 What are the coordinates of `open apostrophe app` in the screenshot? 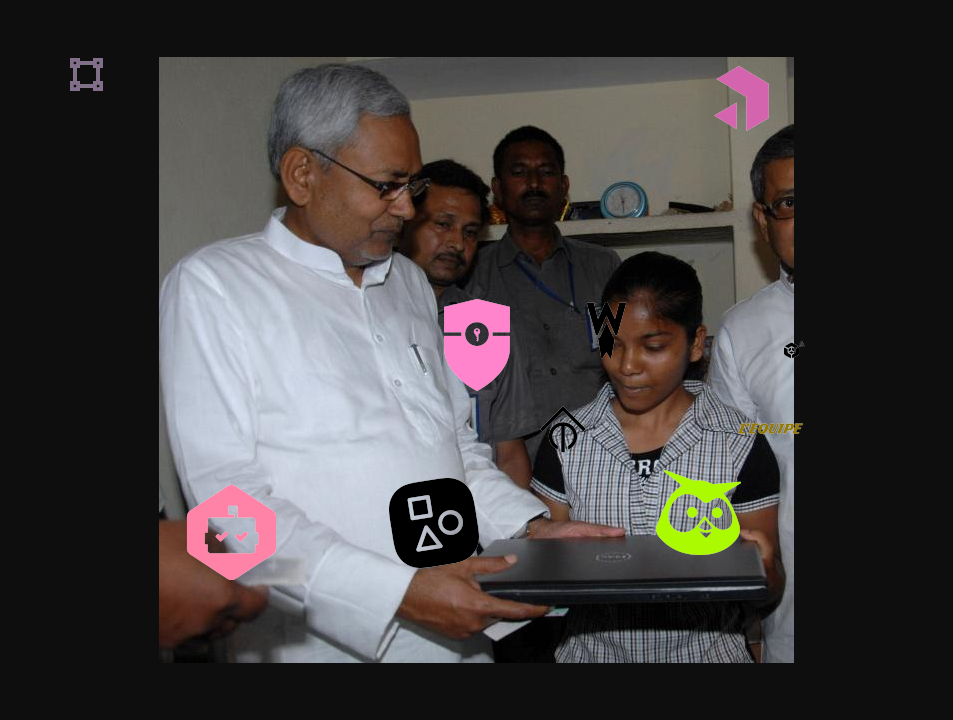 It's located at (434, 523).